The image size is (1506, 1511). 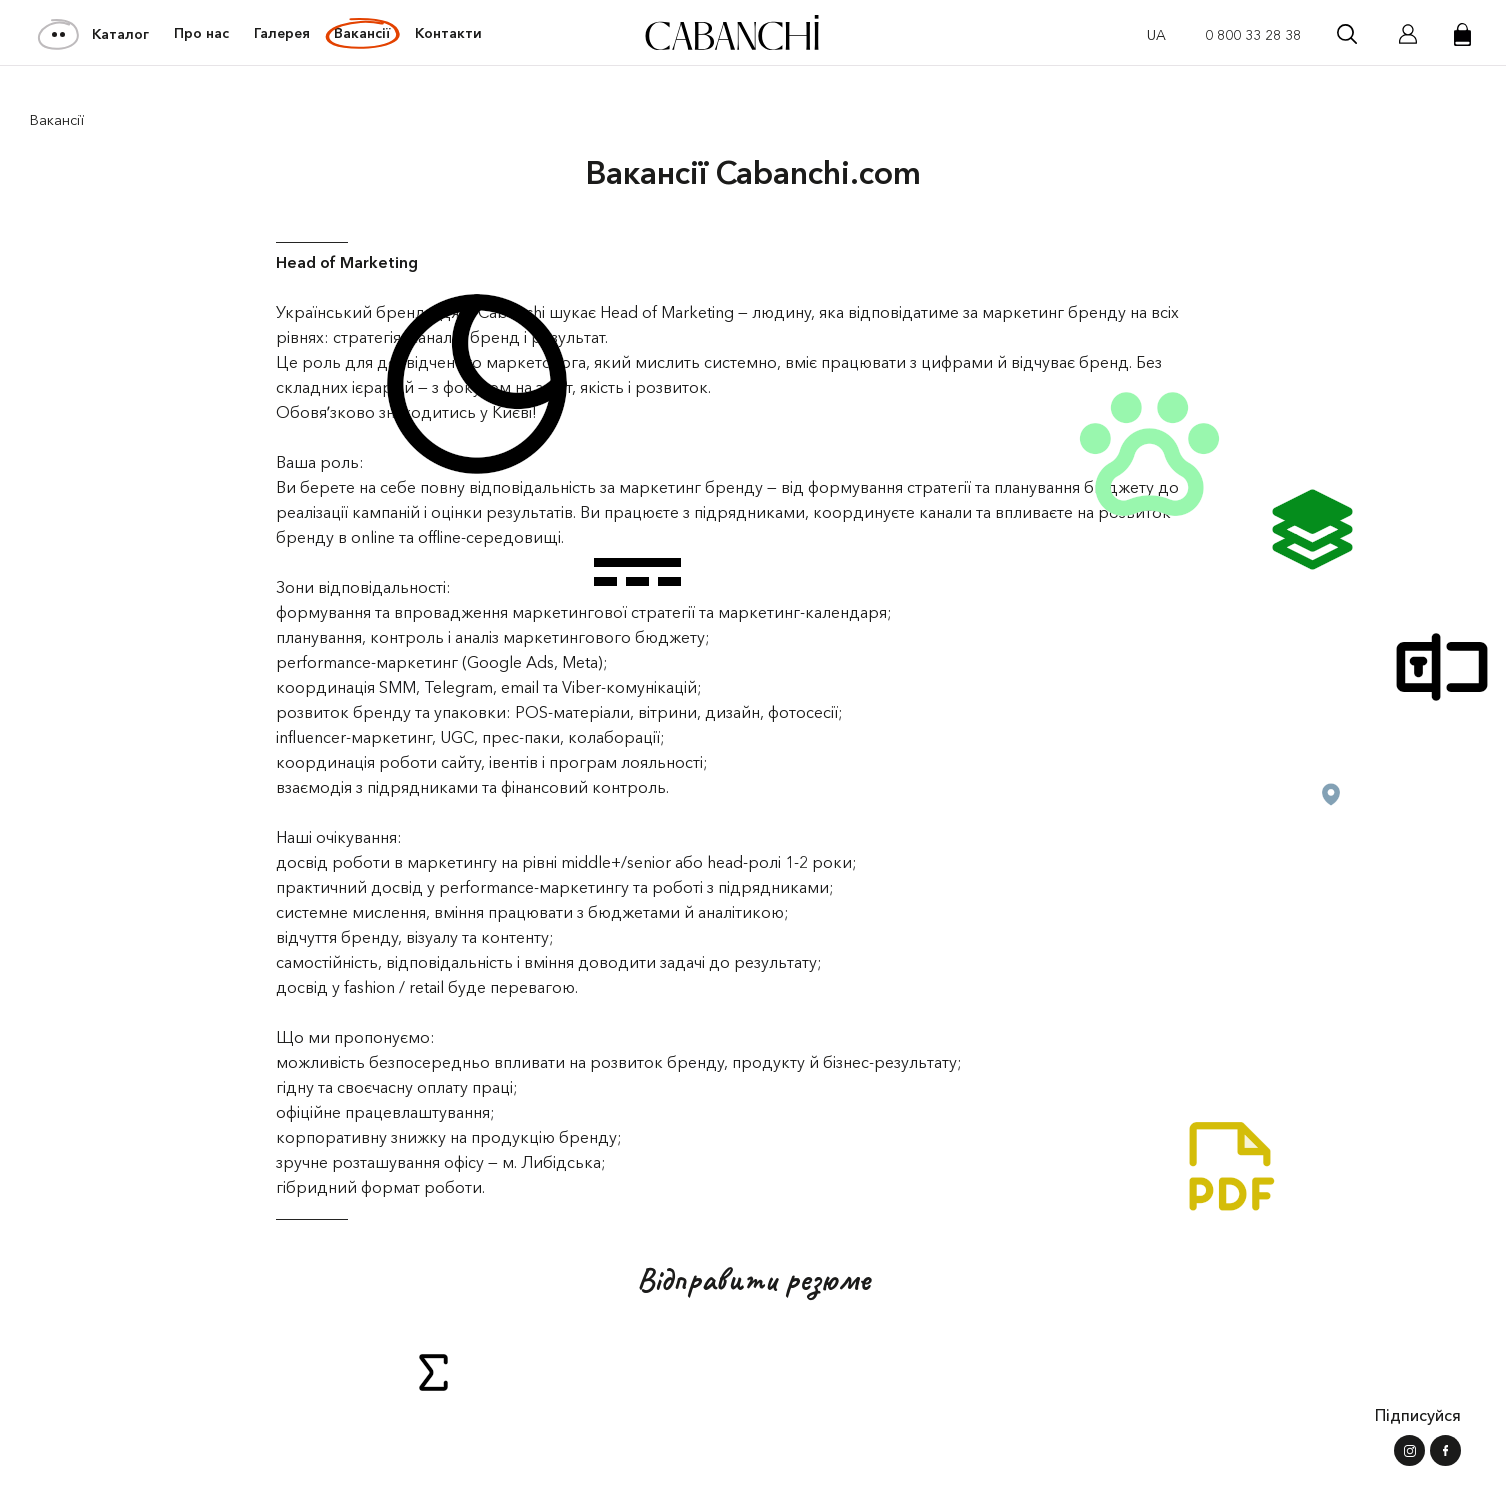 What do you see at coordinates (1312, 529) in the screenshot?
I see `view front layer of a stack` at bounding box center [1312, 529].